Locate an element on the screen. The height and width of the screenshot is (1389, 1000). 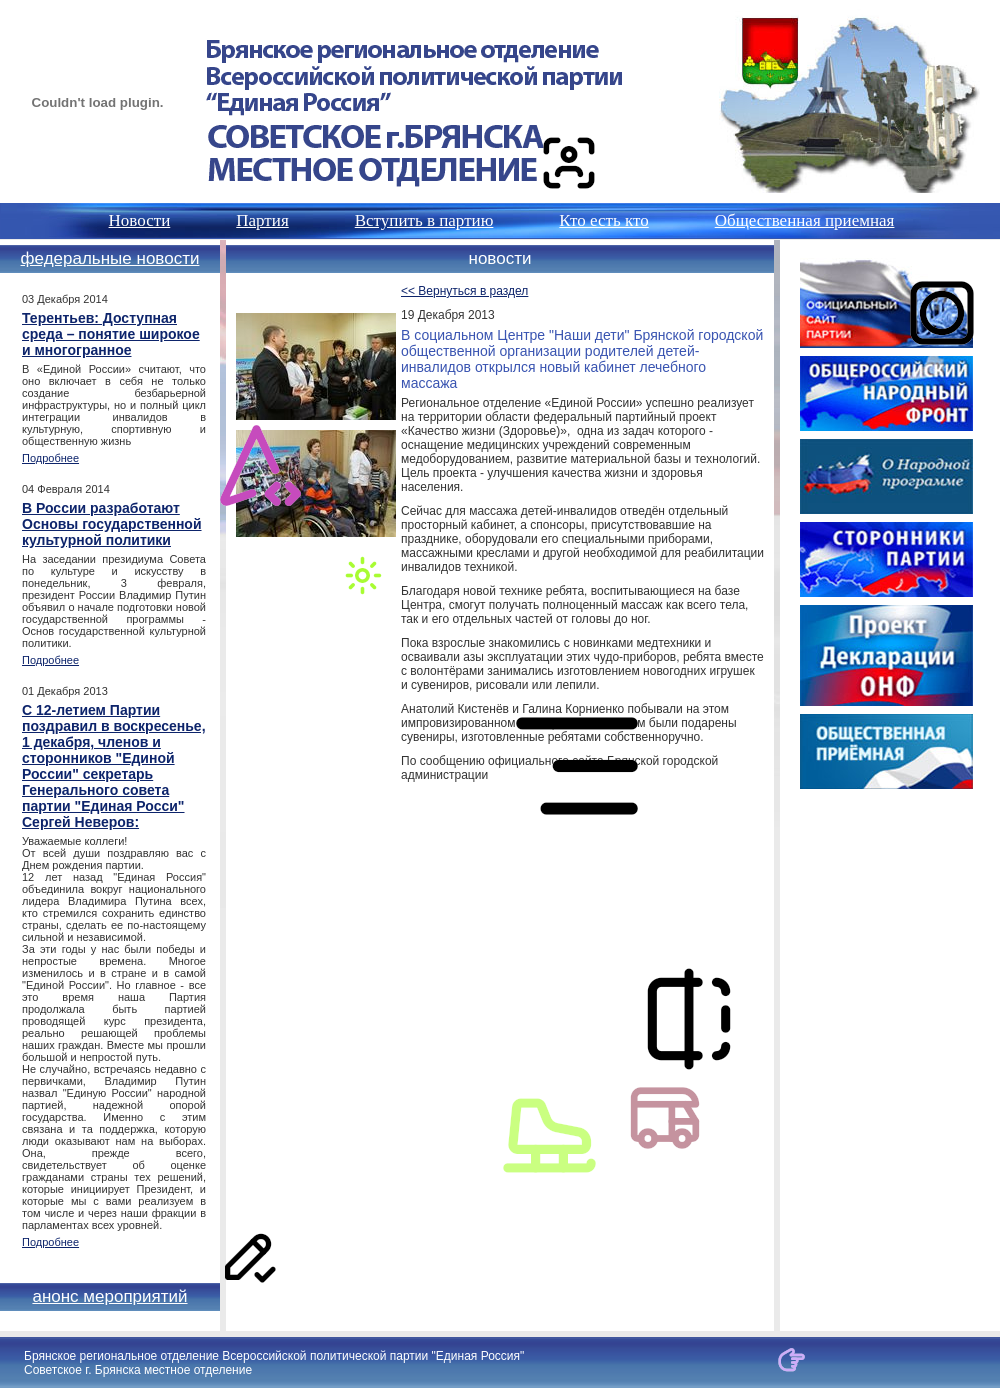
view ice skating activities or rinks is located at coordinates (549, 1135).